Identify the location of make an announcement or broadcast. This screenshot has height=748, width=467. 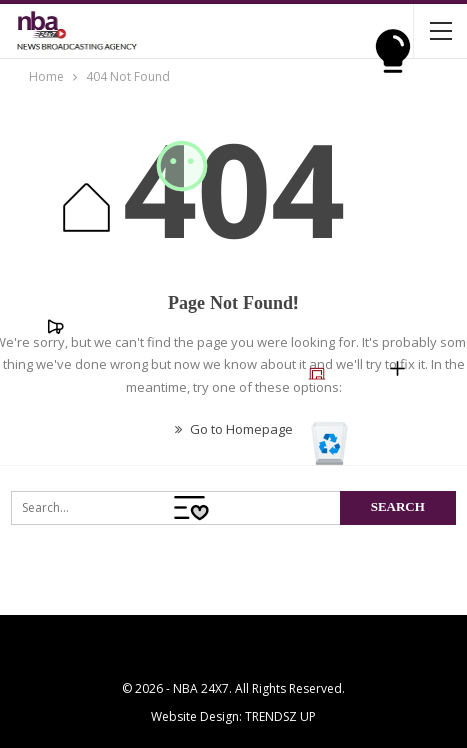
(55, 327).